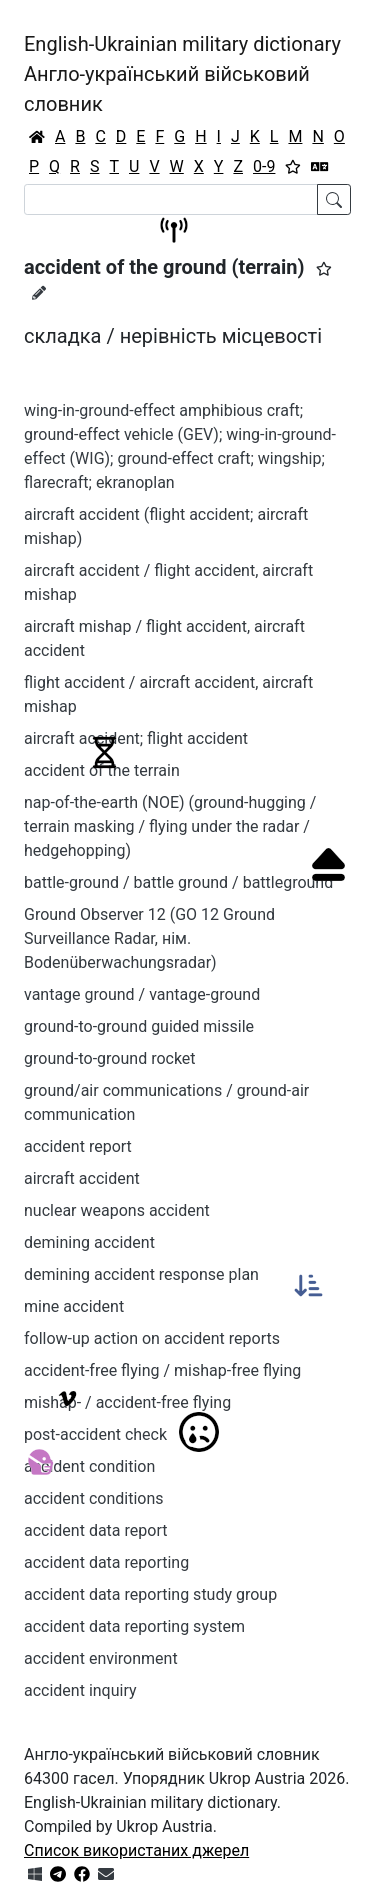  Describe the element at coordinates (328, 864) in the screenshot. I see `eject media or removable device` at that location.